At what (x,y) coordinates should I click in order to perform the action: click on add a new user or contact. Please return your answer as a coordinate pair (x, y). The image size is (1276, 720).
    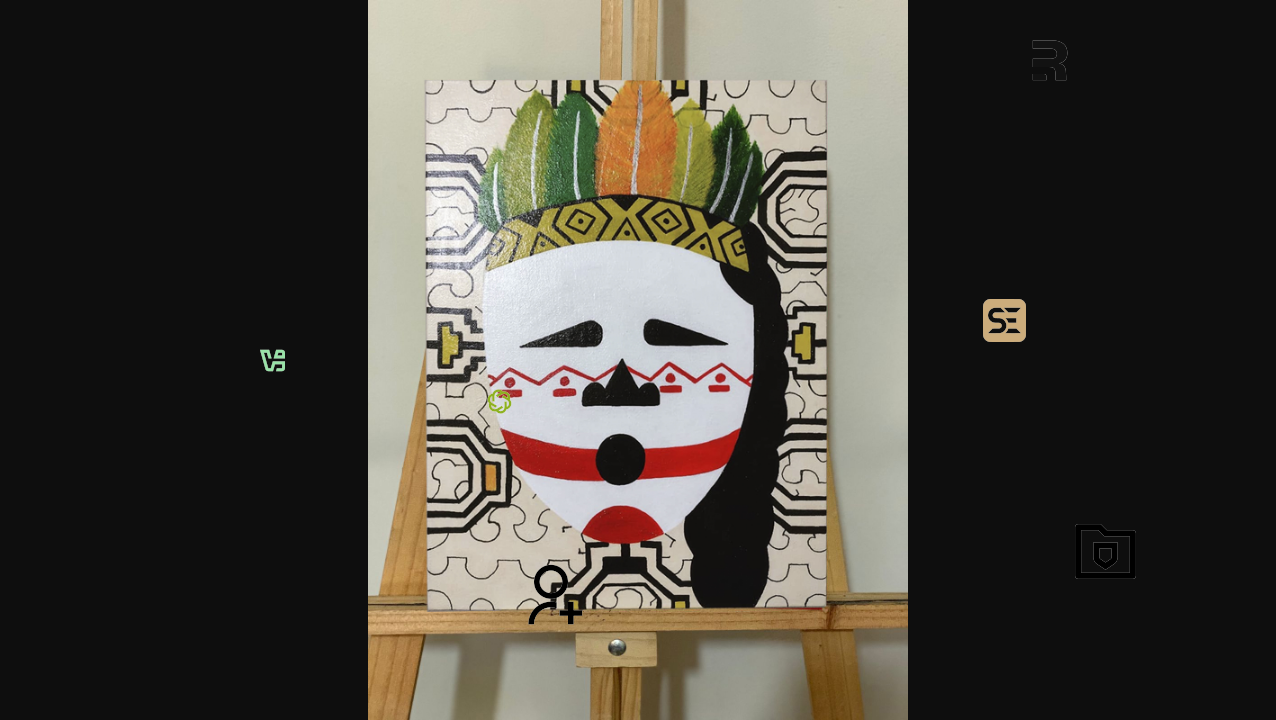
    Looking at the image, I should click on (551, 596).